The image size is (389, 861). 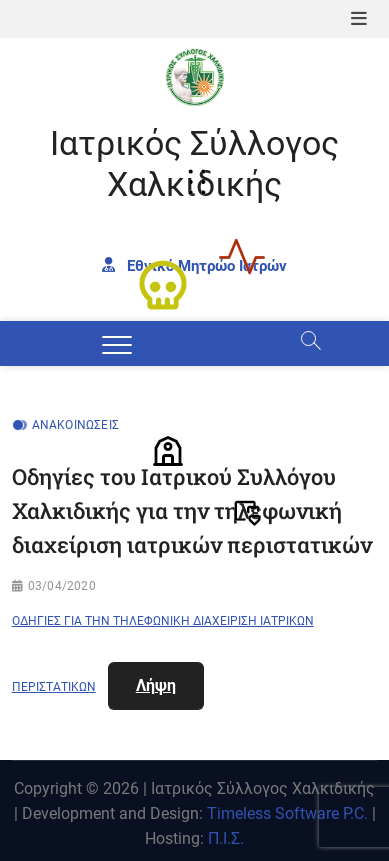 I want to click on view repository activity and insights, so click(x=242, y=257).